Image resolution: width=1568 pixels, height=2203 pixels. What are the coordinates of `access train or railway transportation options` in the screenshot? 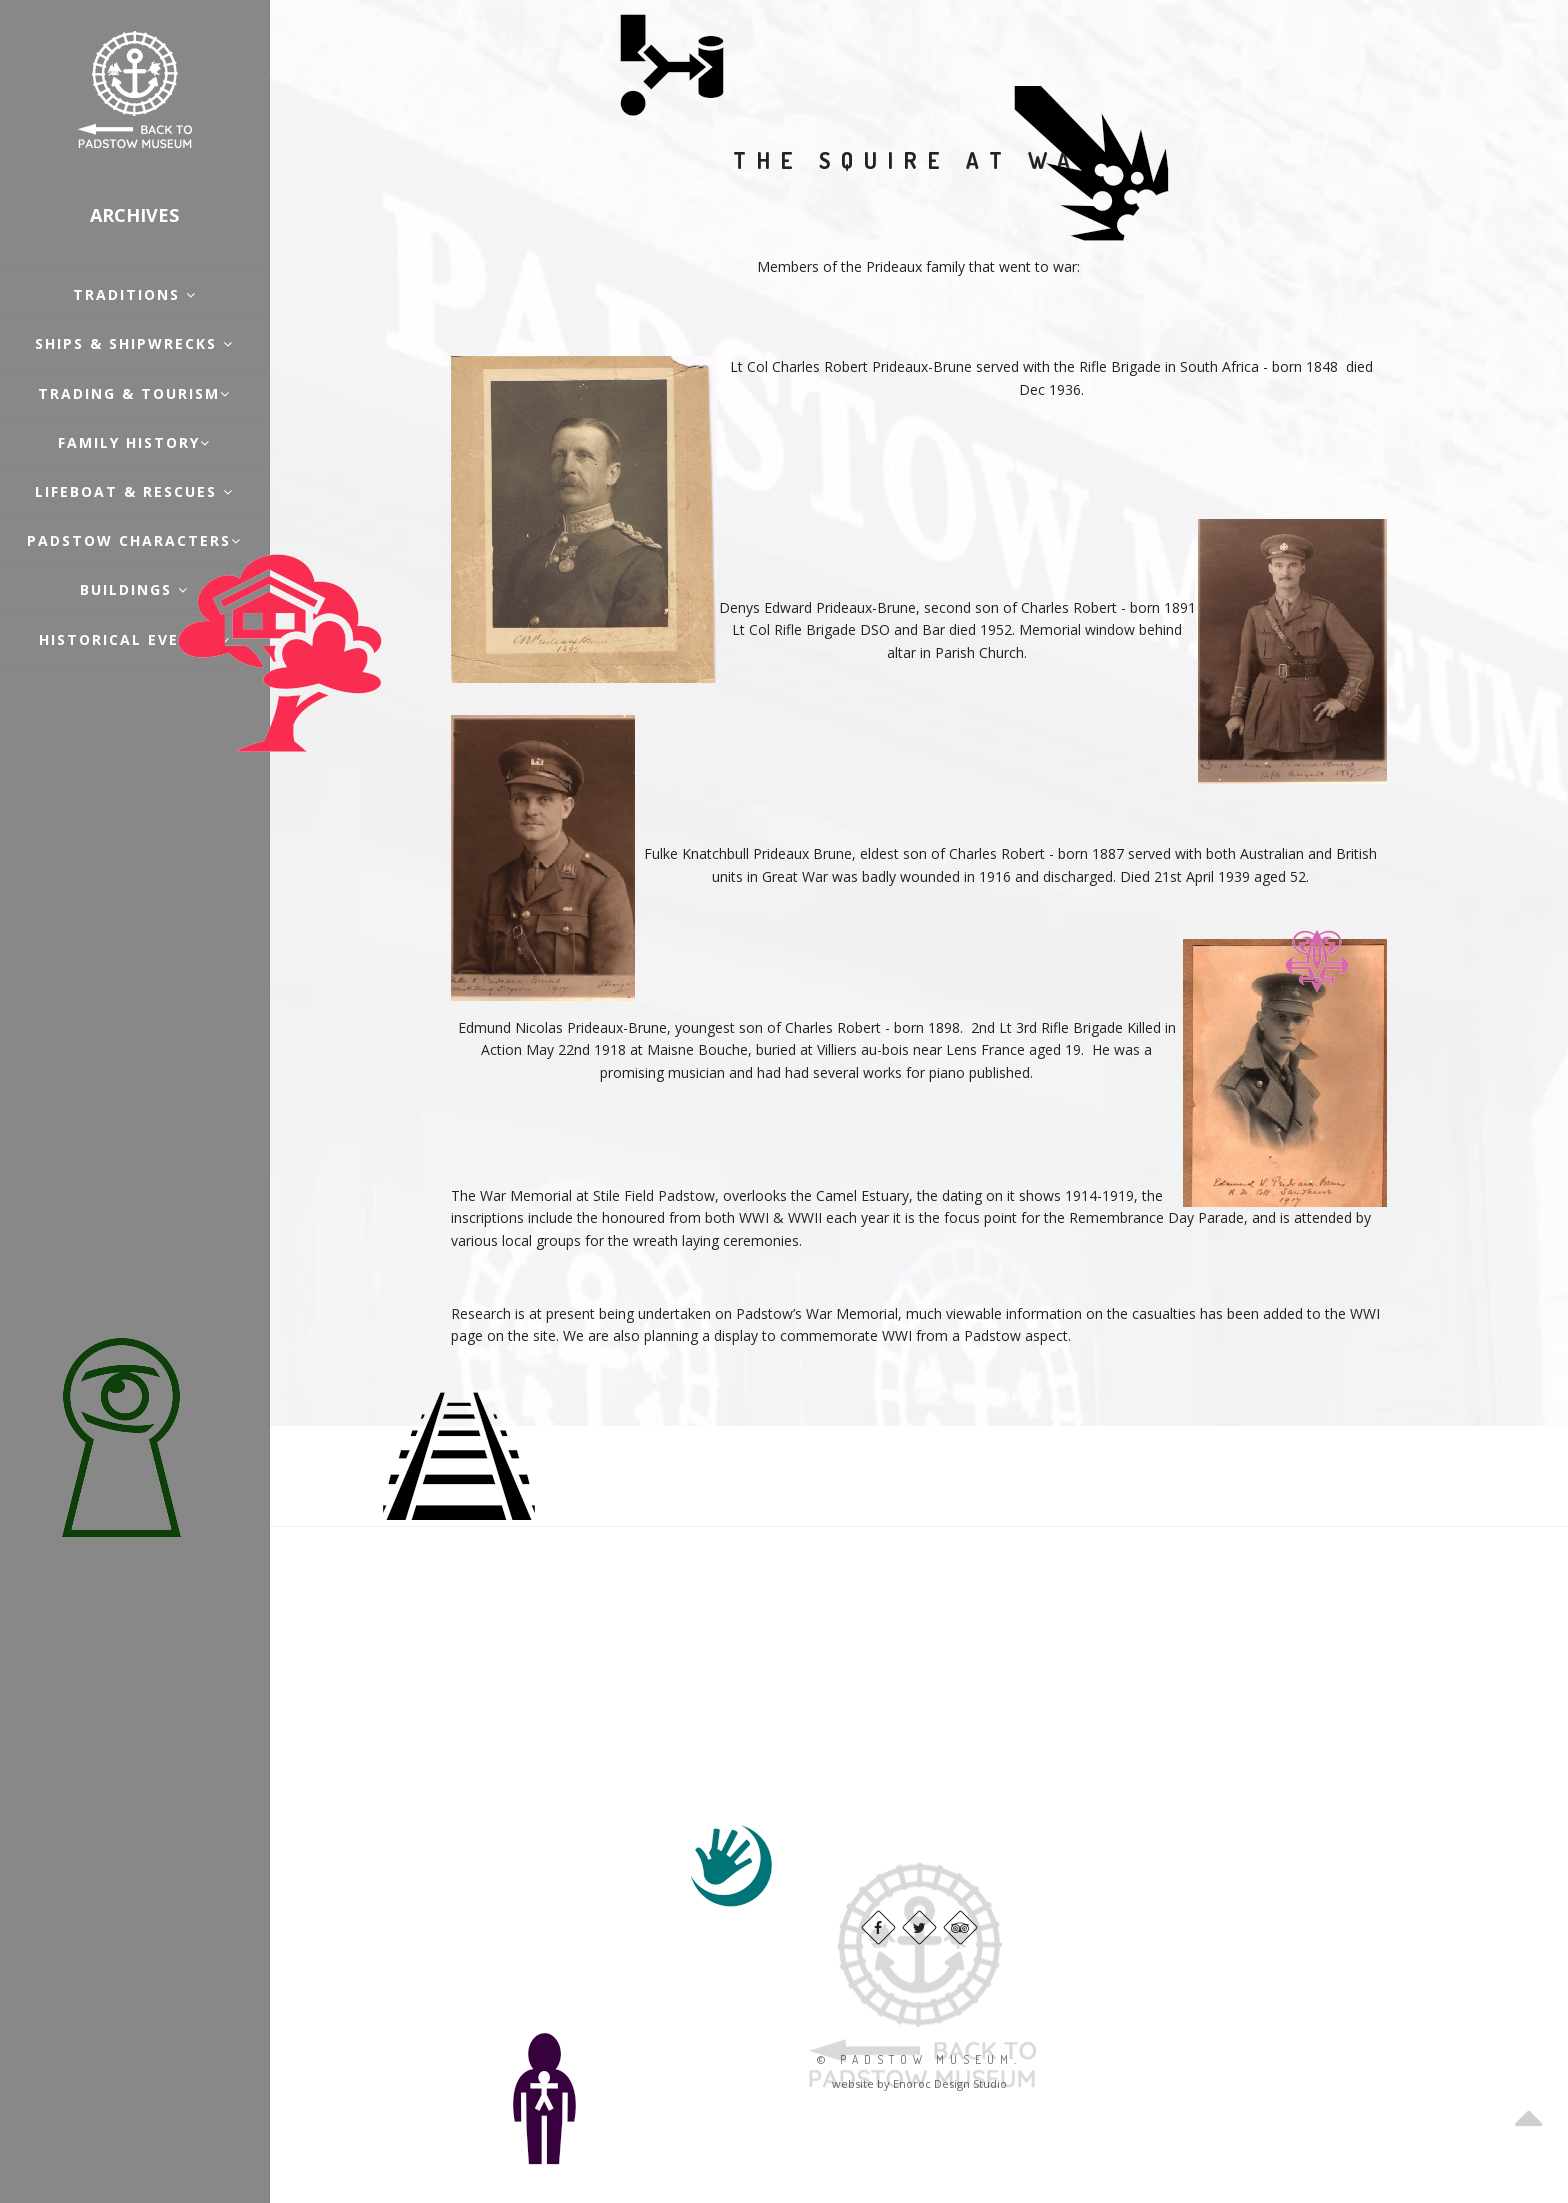 It's located at (459, 1446).